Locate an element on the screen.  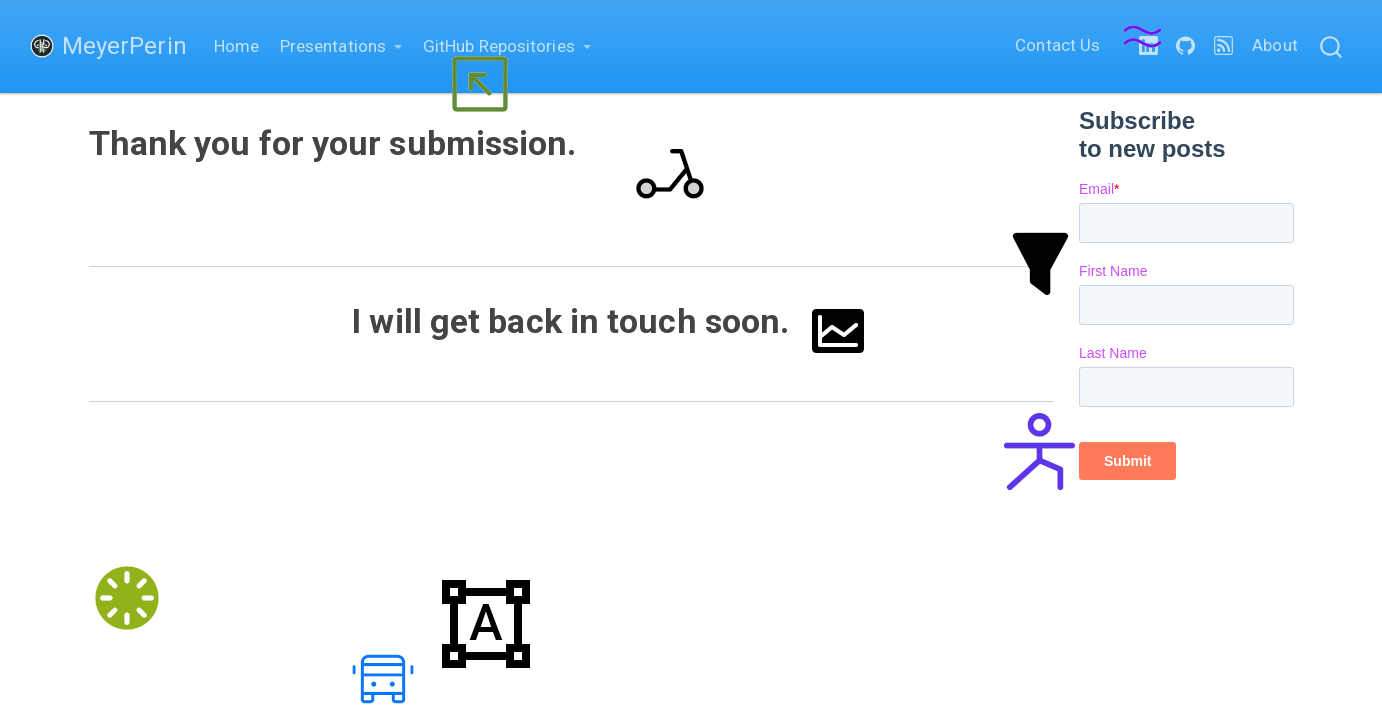
view analytics or performance data is located at coordinates (838, 331).